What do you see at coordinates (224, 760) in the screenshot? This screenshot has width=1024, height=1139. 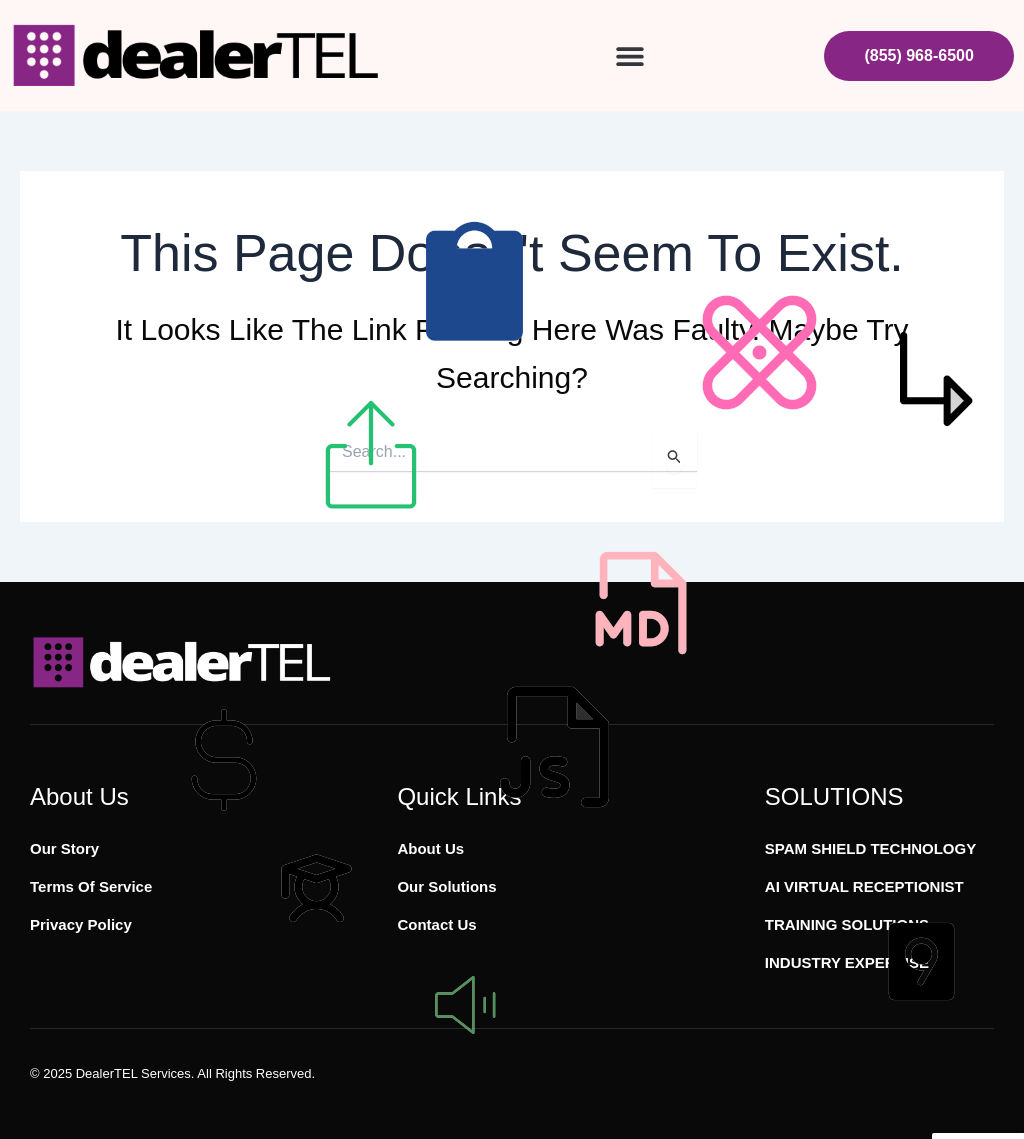 I see `view account balance or financial information` at bounding box center [224, 760].